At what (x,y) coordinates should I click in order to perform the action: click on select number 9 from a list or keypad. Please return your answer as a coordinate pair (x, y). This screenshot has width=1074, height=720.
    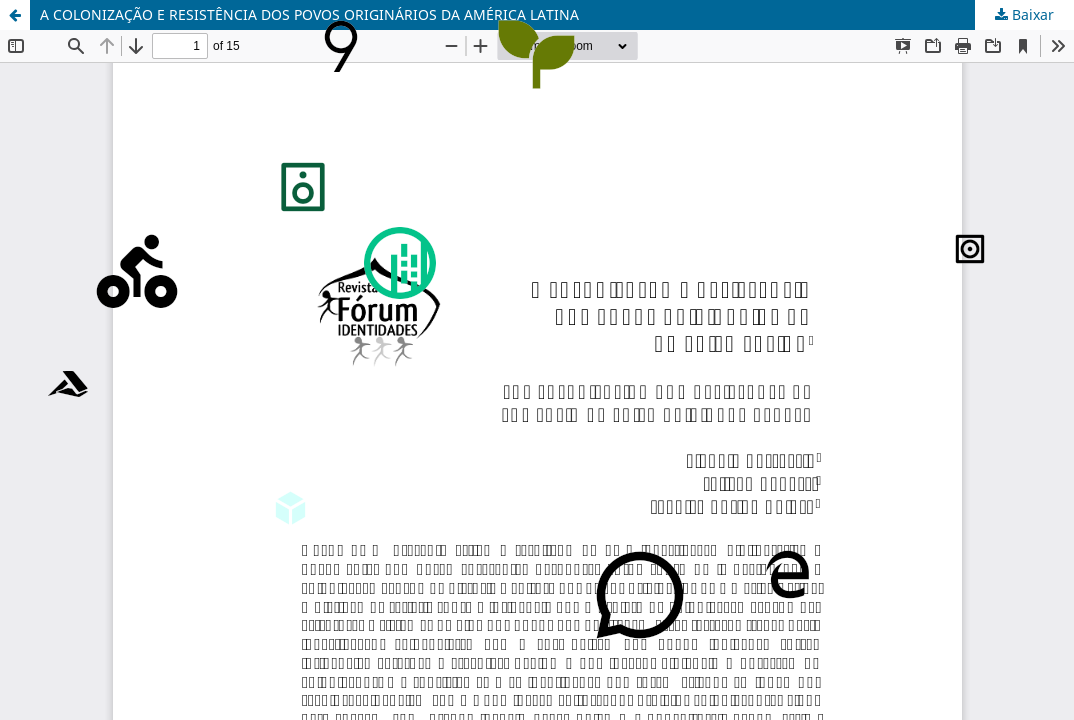
    Looking at the image, I should click on (341, 47).